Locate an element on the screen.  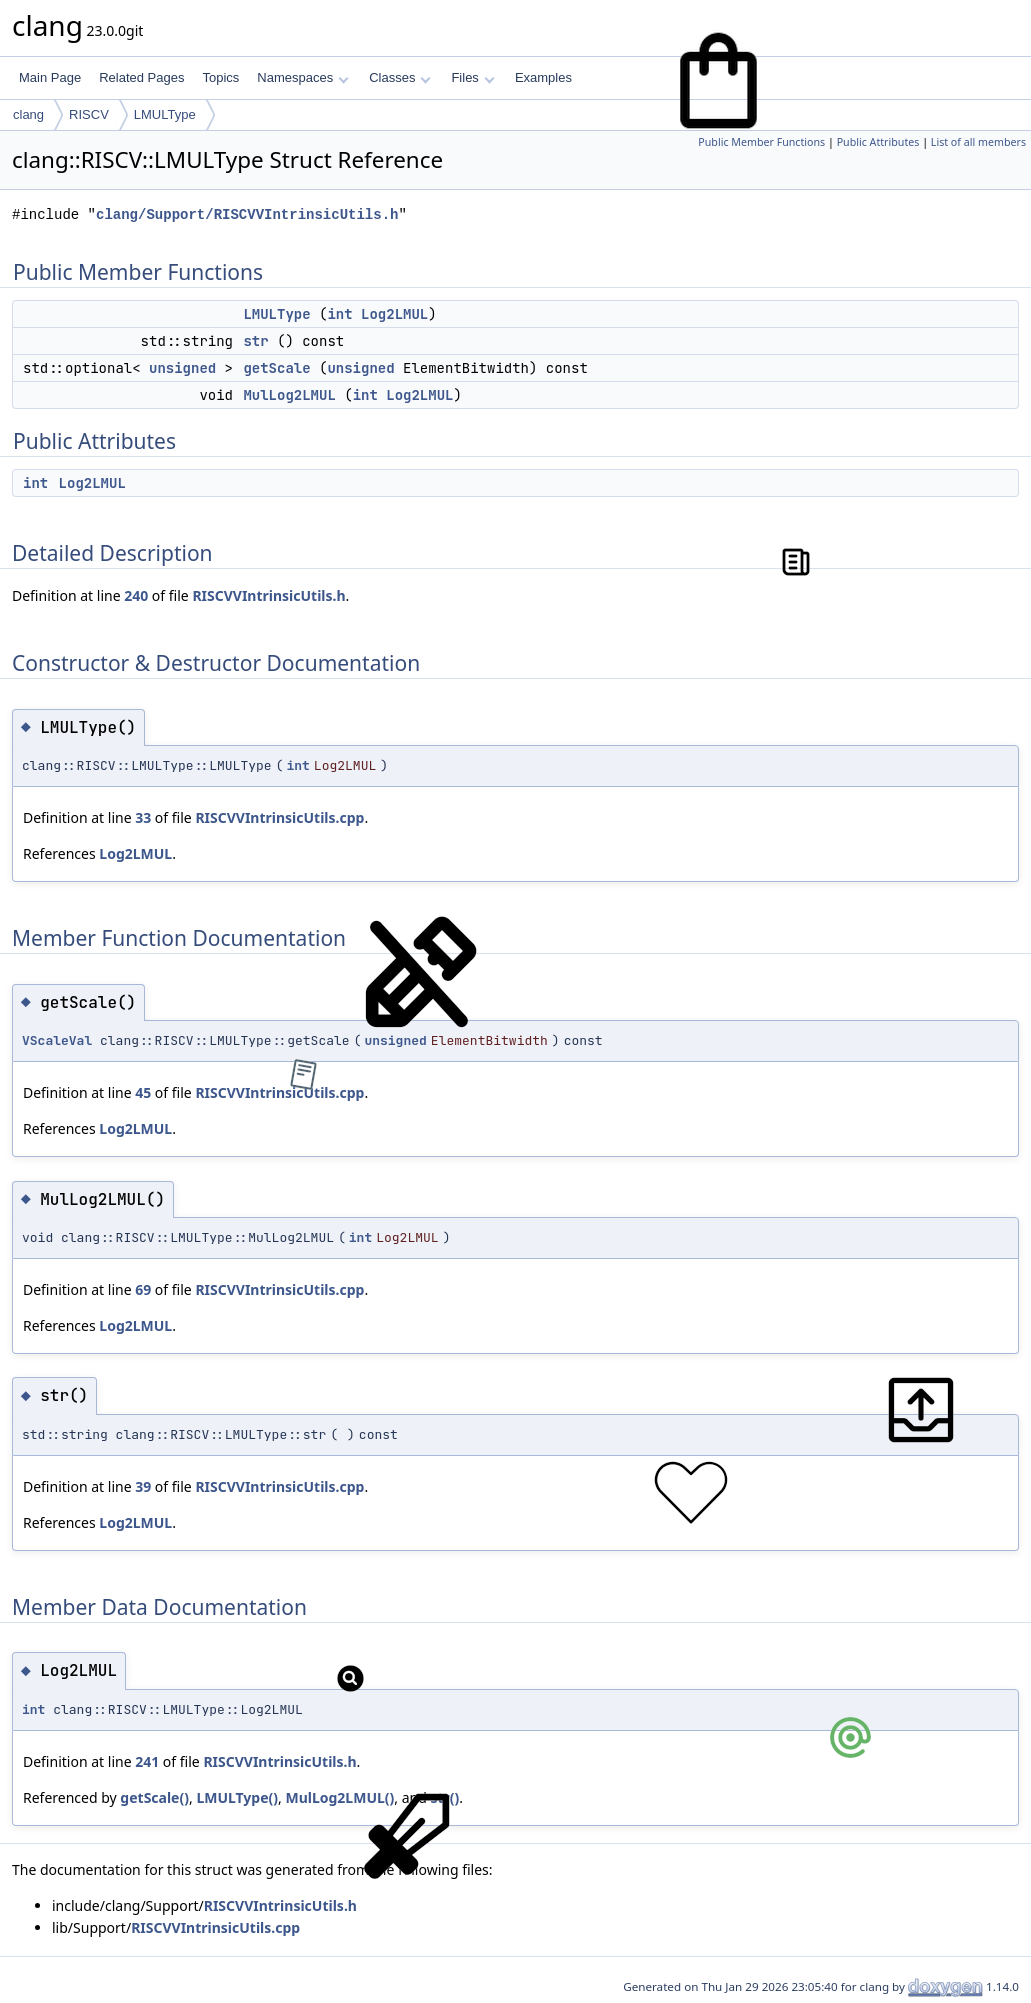
mailgun email service integration is located at coordinates (850, 1737).